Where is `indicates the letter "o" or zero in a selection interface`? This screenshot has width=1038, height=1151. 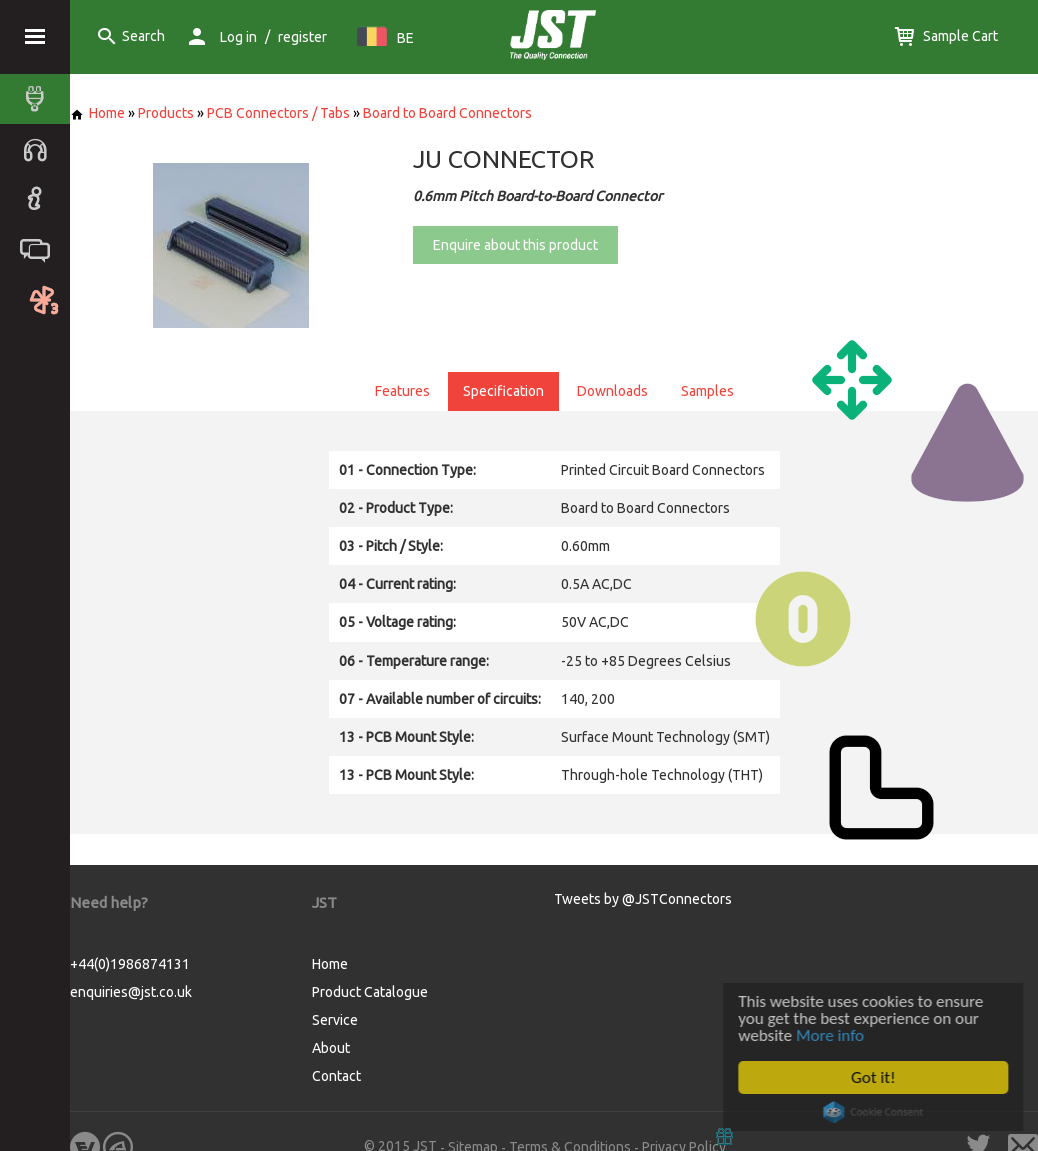 indicates the letter "o" or zero in a selection interface is located at coordinates (803, 619).